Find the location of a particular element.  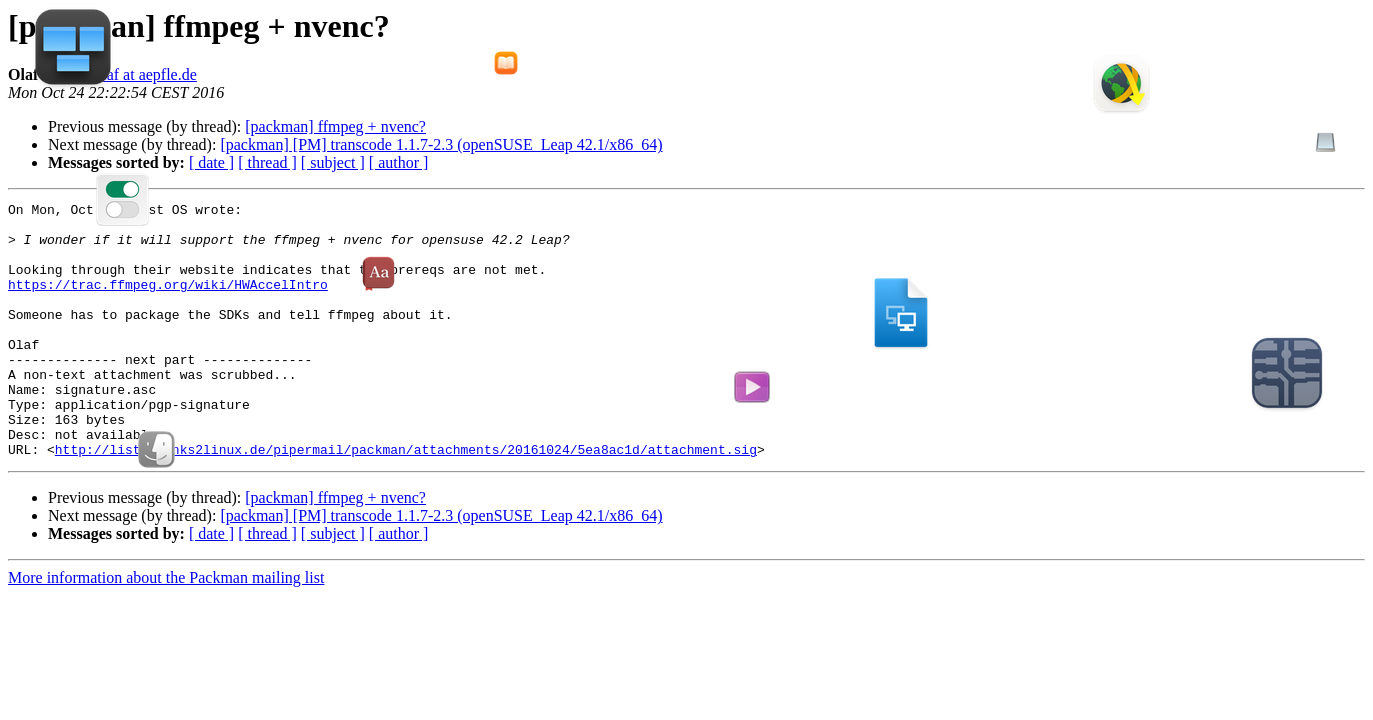

open a remote desktop connection file is located at coordinates (901, 314).